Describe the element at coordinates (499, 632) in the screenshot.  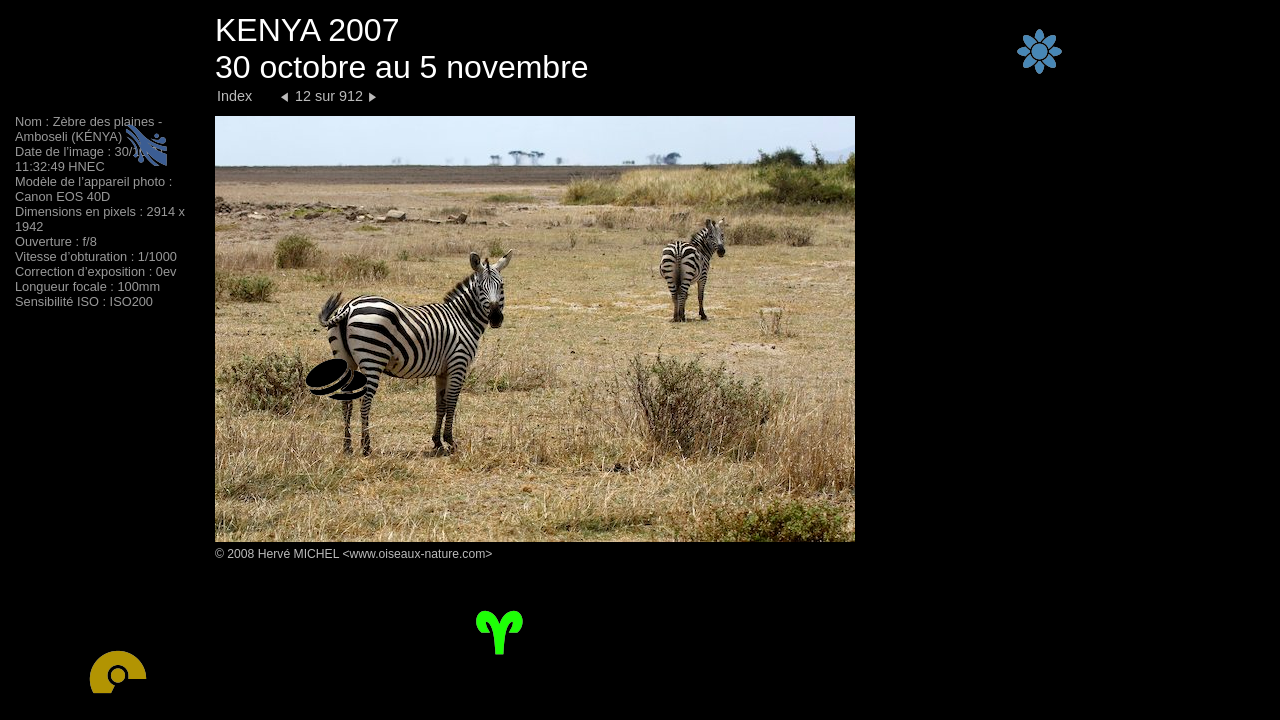
I see `indicates aries zodiac sign` at that location.